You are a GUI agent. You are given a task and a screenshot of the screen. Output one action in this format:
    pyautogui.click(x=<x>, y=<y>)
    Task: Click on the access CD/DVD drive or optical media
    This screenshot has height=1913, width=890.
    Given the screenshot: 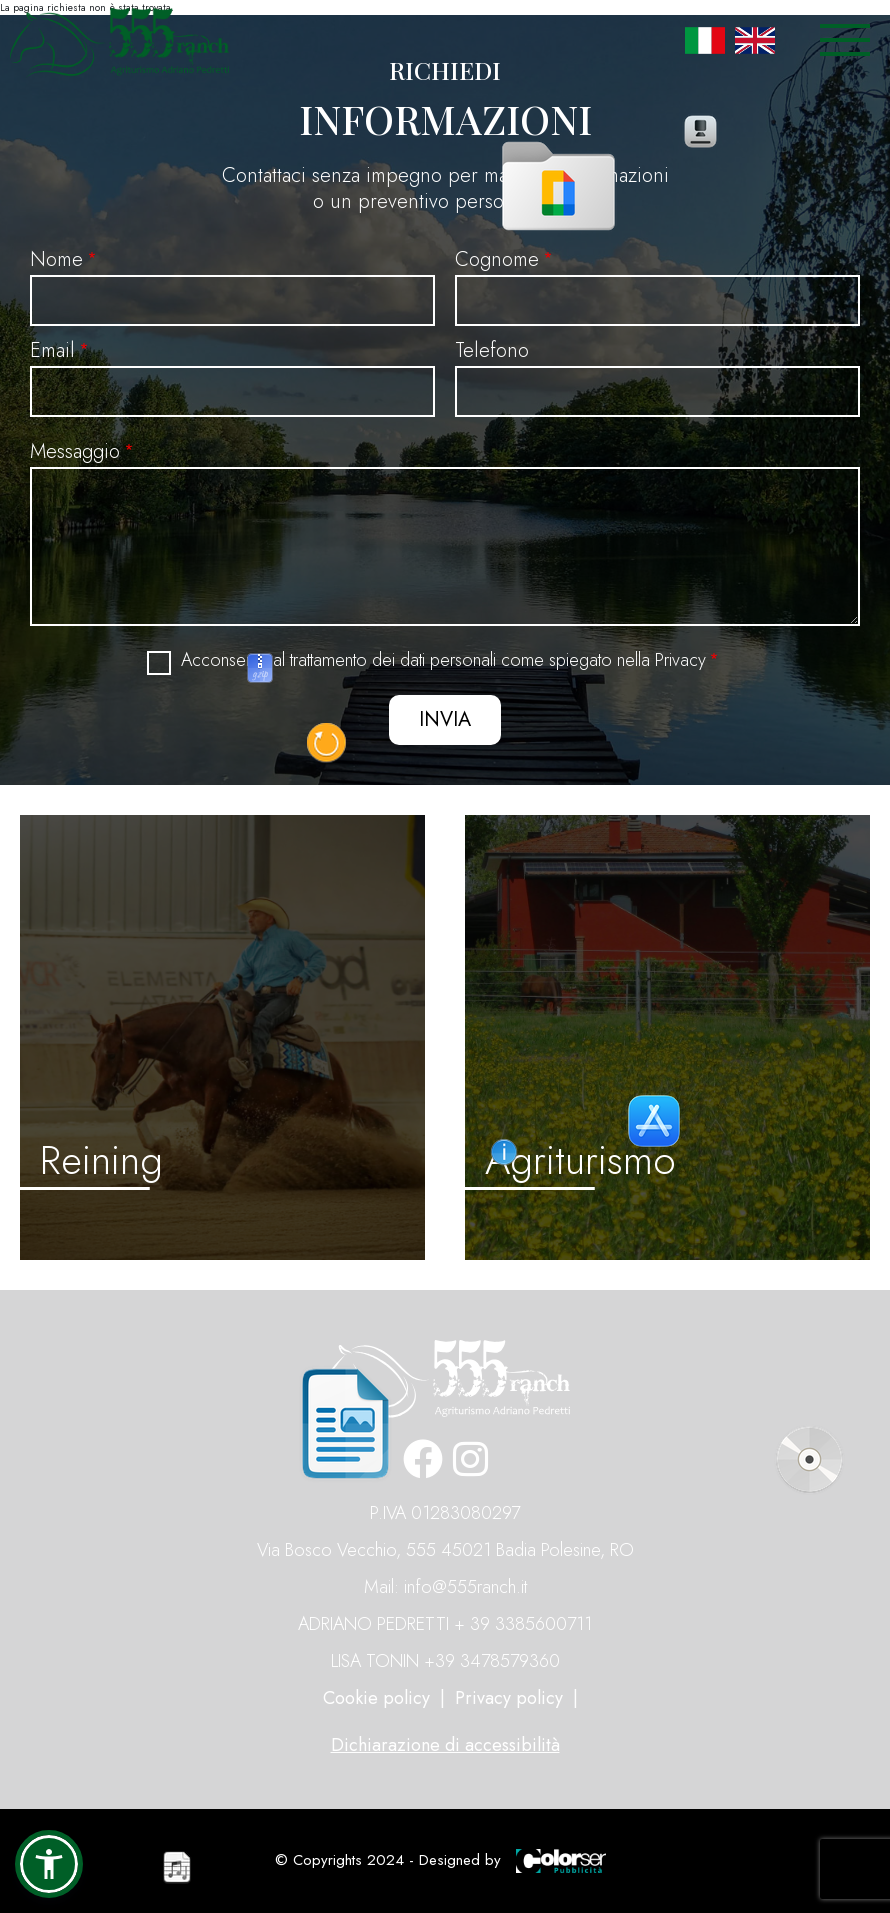 What is the action you would take?
    pyautogui.click(x=809, y=1459)
    